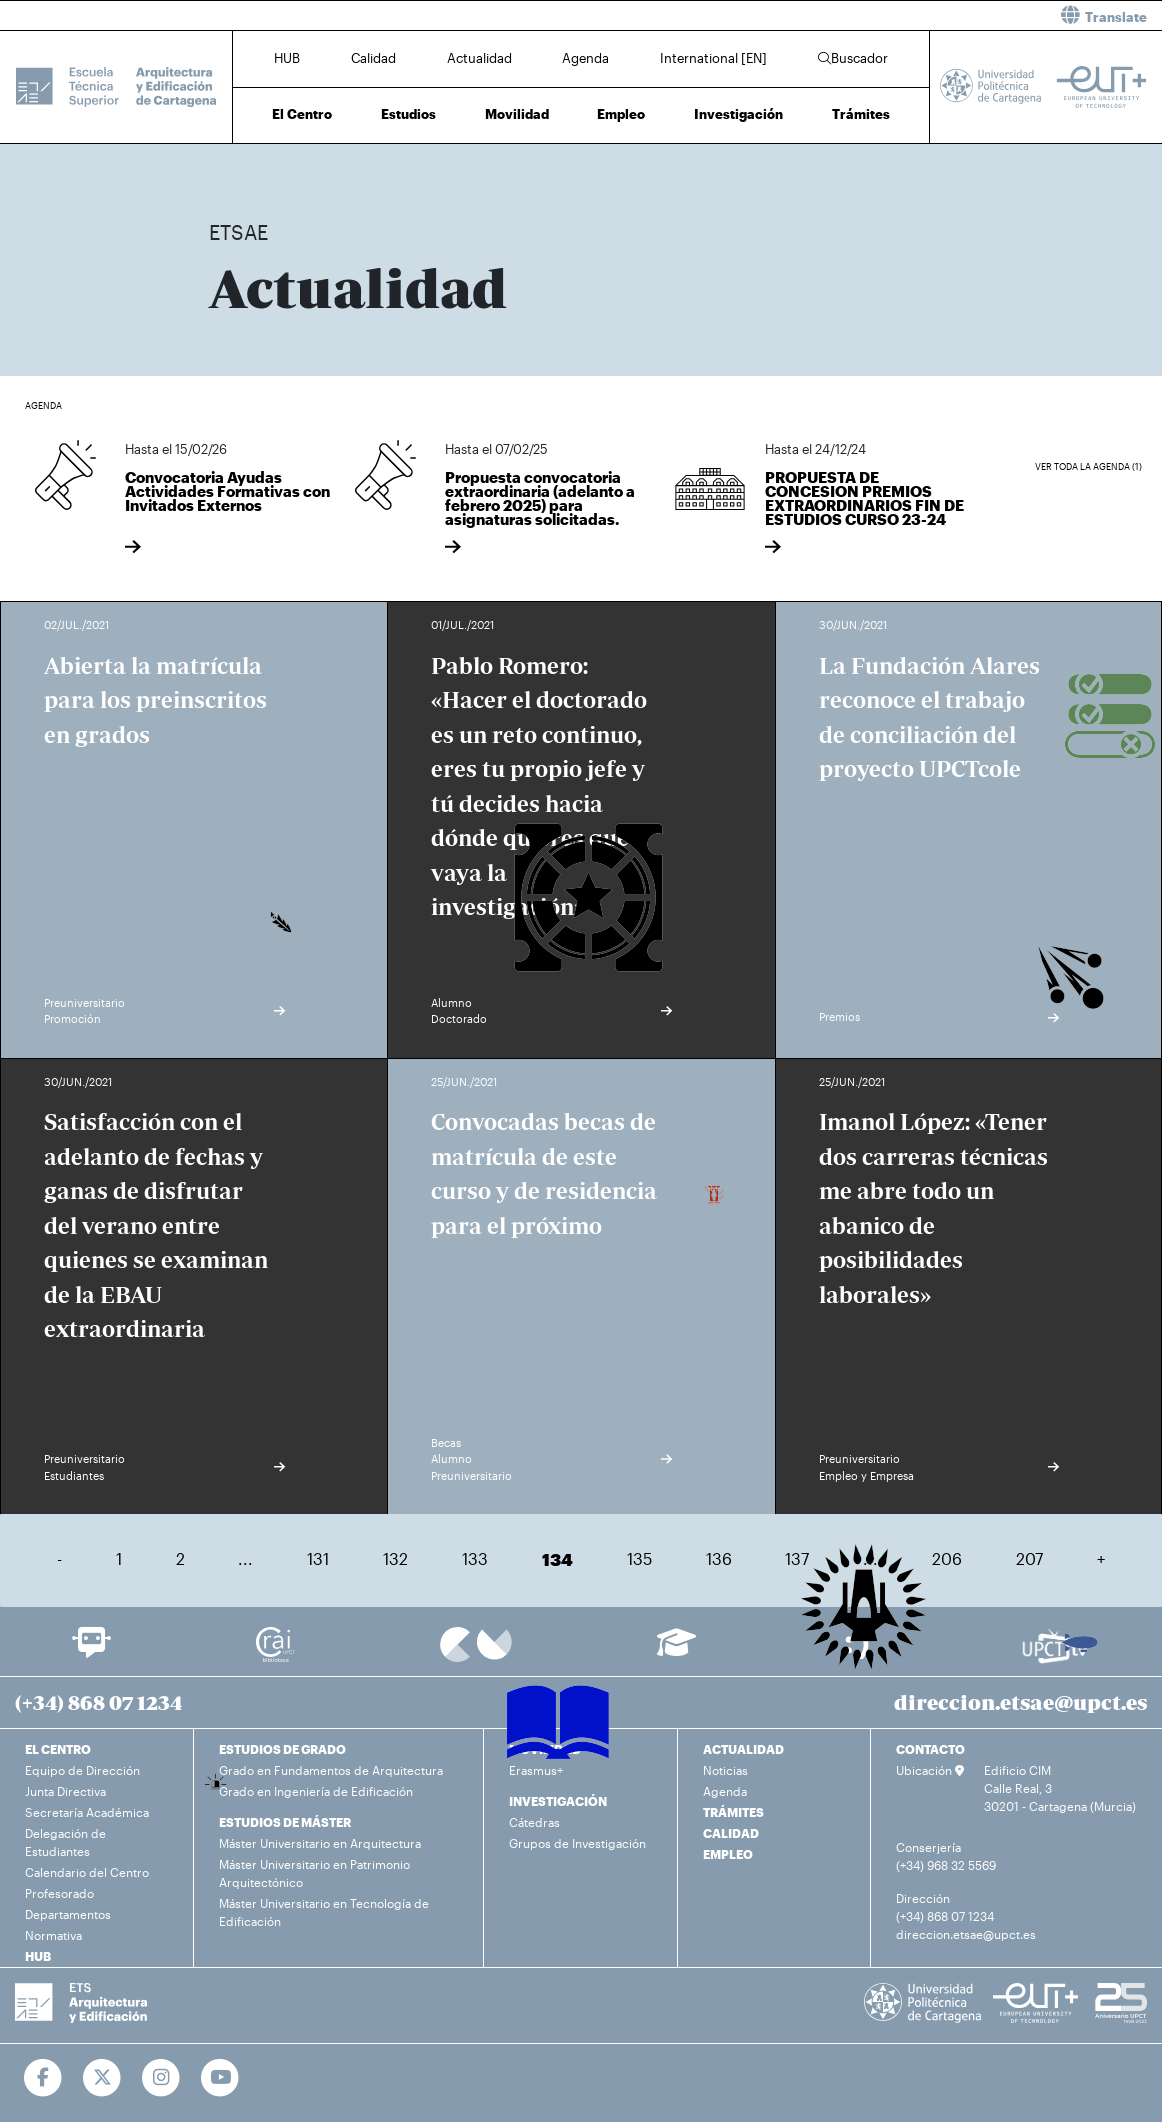 Image resolution: width=1162 pixels, height=2122 pixels. What do you see at coordinates (588, 897) in the screenshot?
I see `imperial faction or empire team selector` at bounding box center [588, 897].